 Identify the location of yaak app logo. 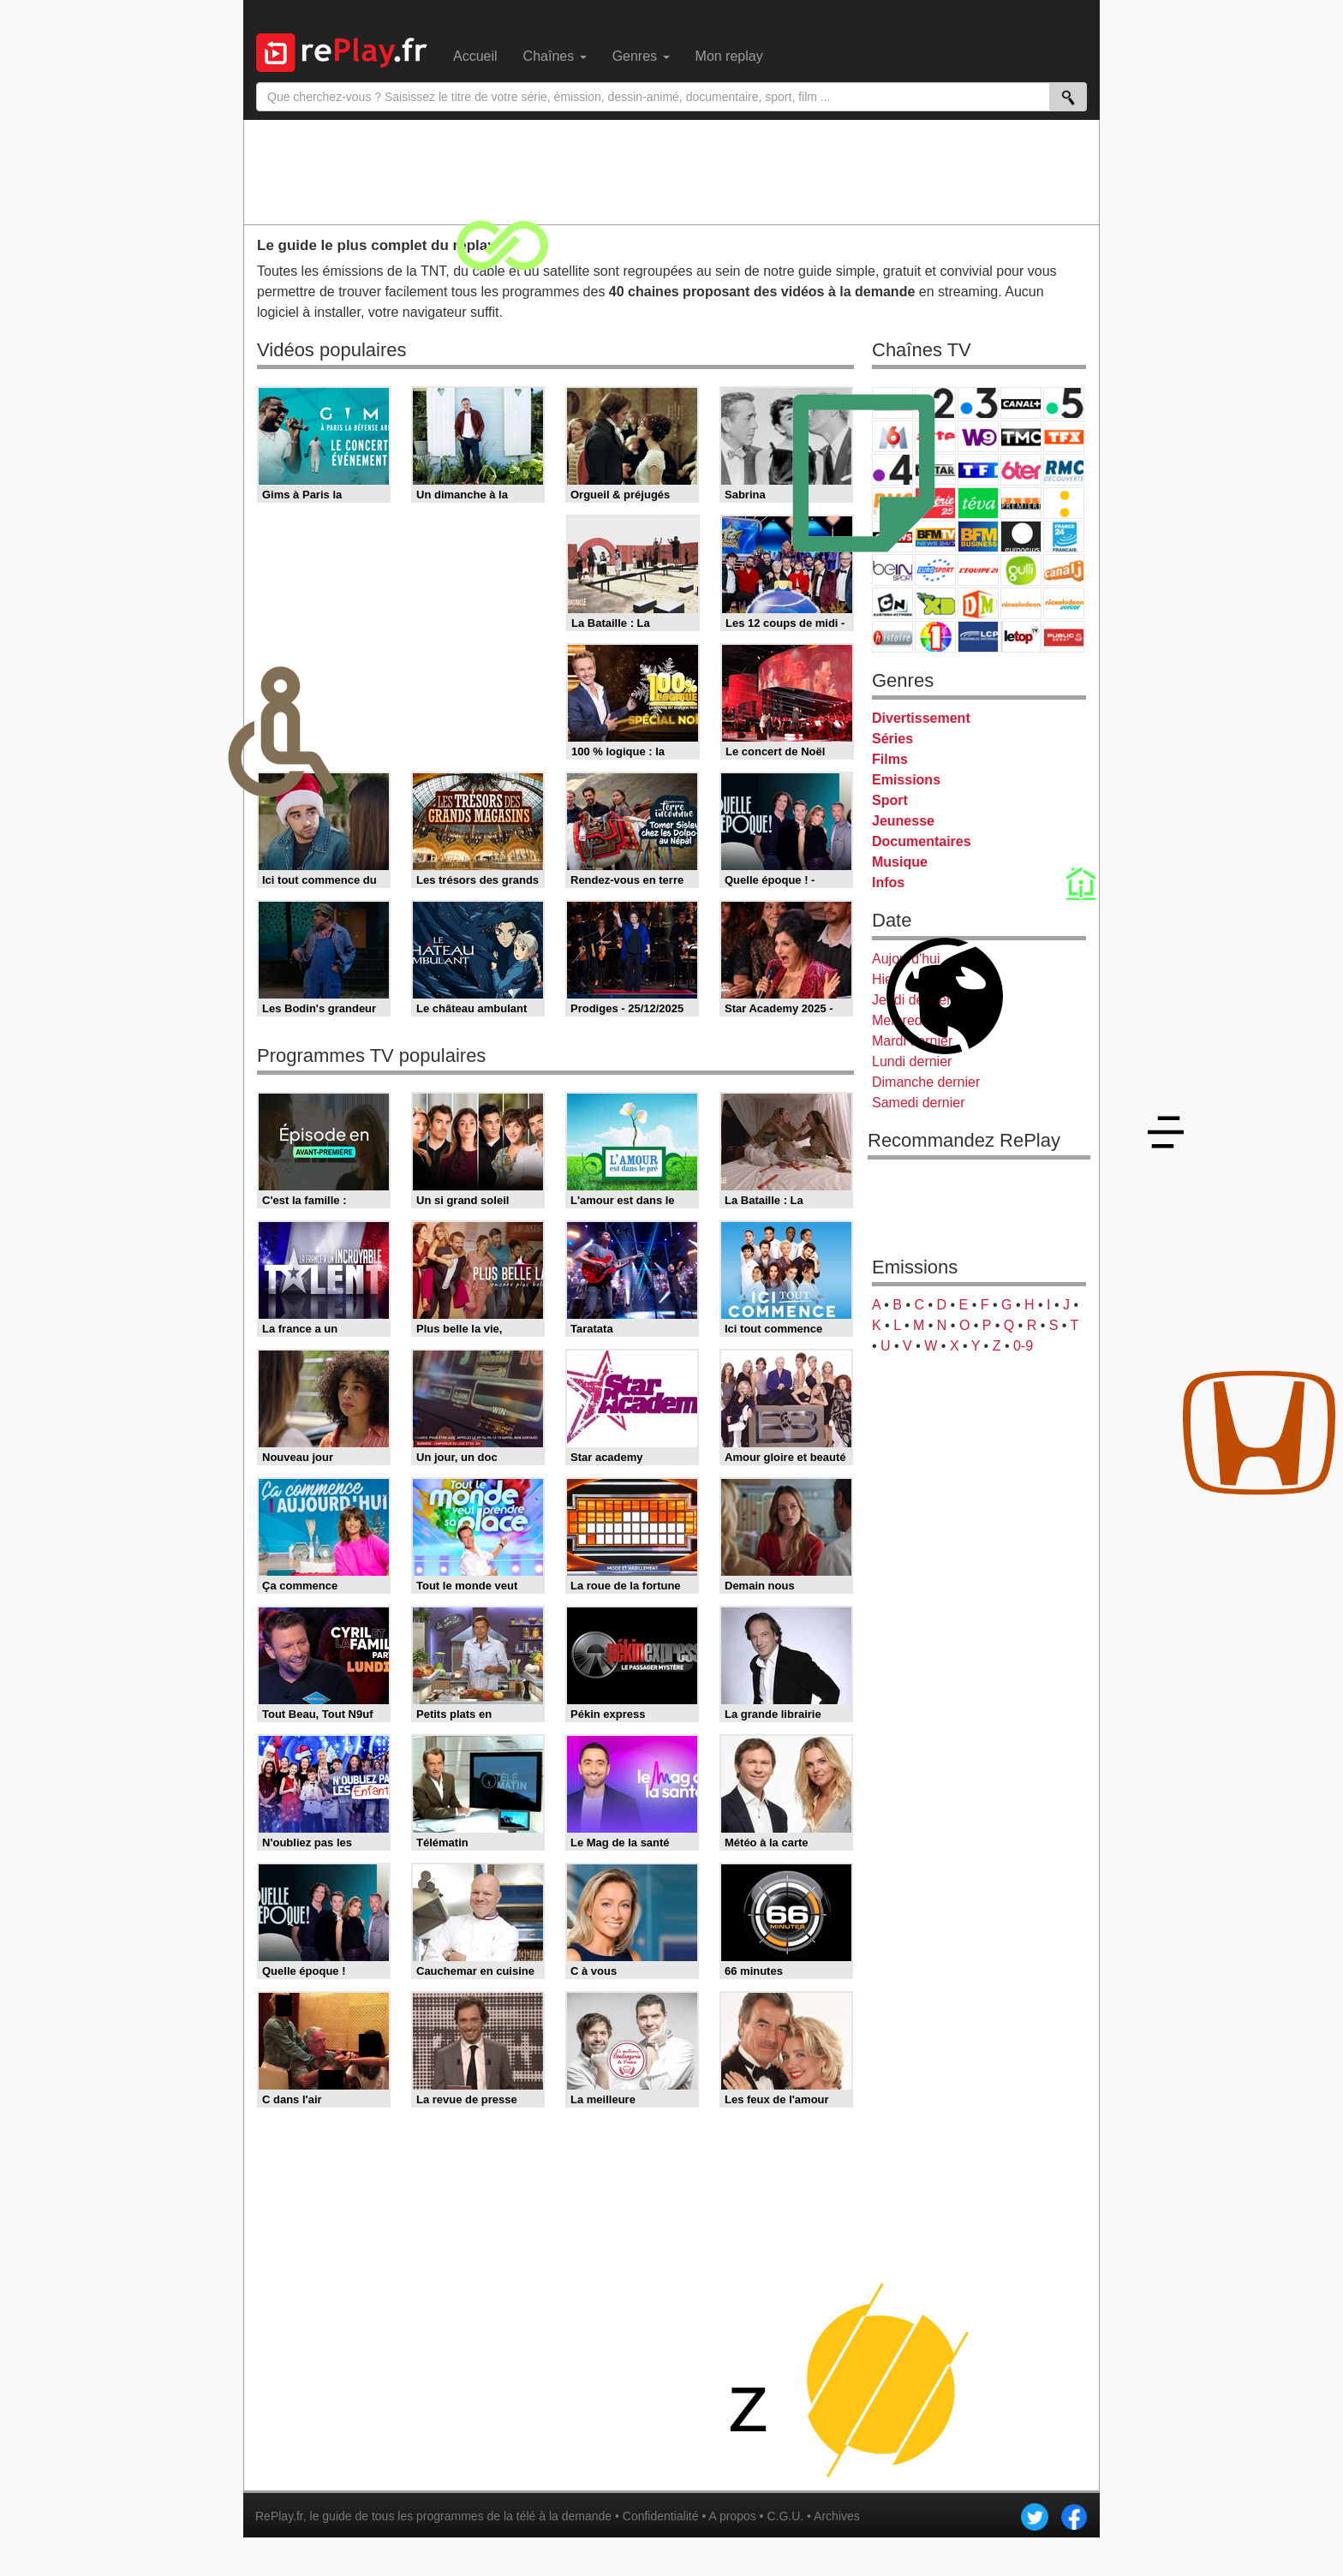
(945, 996).